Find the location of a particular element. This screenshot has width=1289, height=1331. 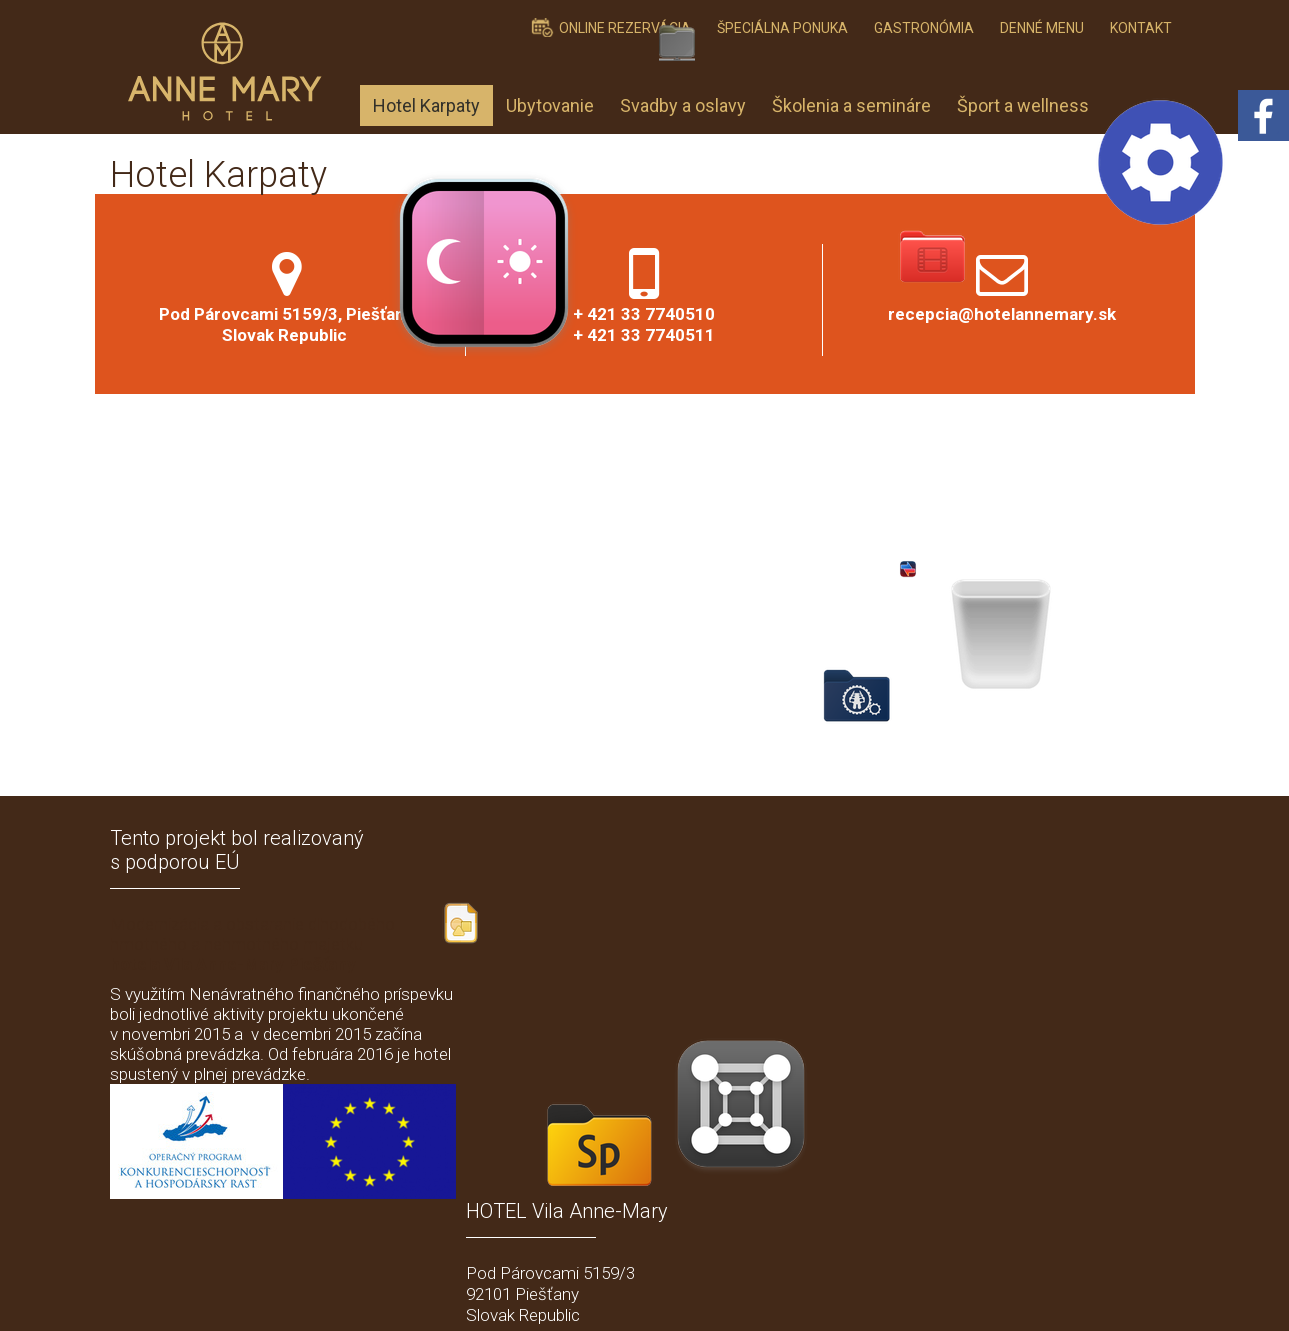

open gnome boxes virtual machine manager is located at coordinates (741, 1104).